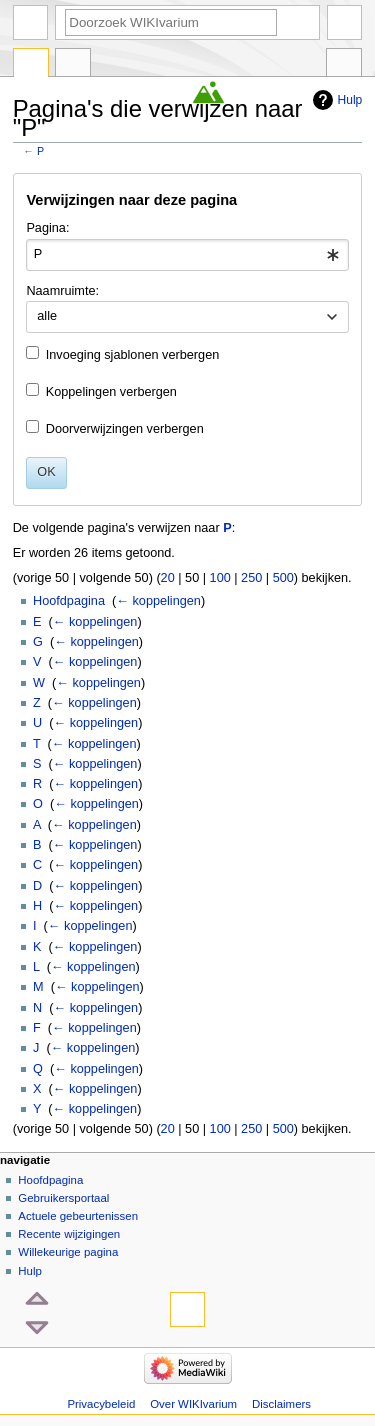 This screenshot has height=1426, width=375. I want to click on expand or collapse a dropdown menu, so click(37, 1313).